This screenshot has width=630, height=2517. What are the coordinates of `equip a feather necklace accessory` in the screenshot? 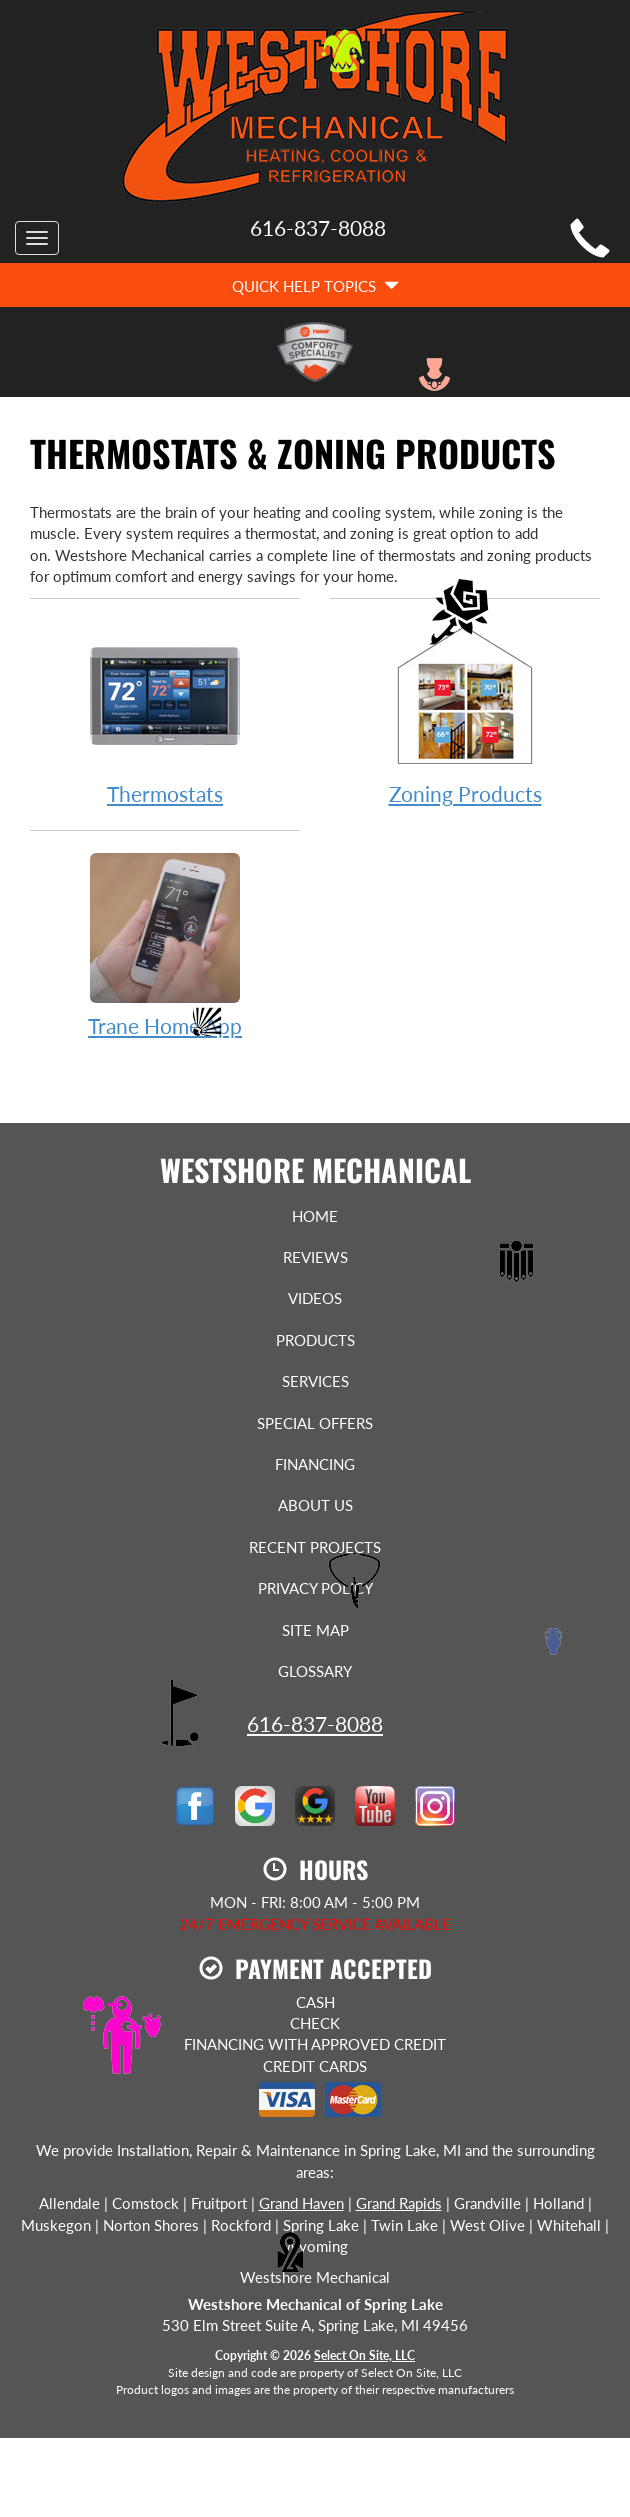 It's located at (354, 1580).